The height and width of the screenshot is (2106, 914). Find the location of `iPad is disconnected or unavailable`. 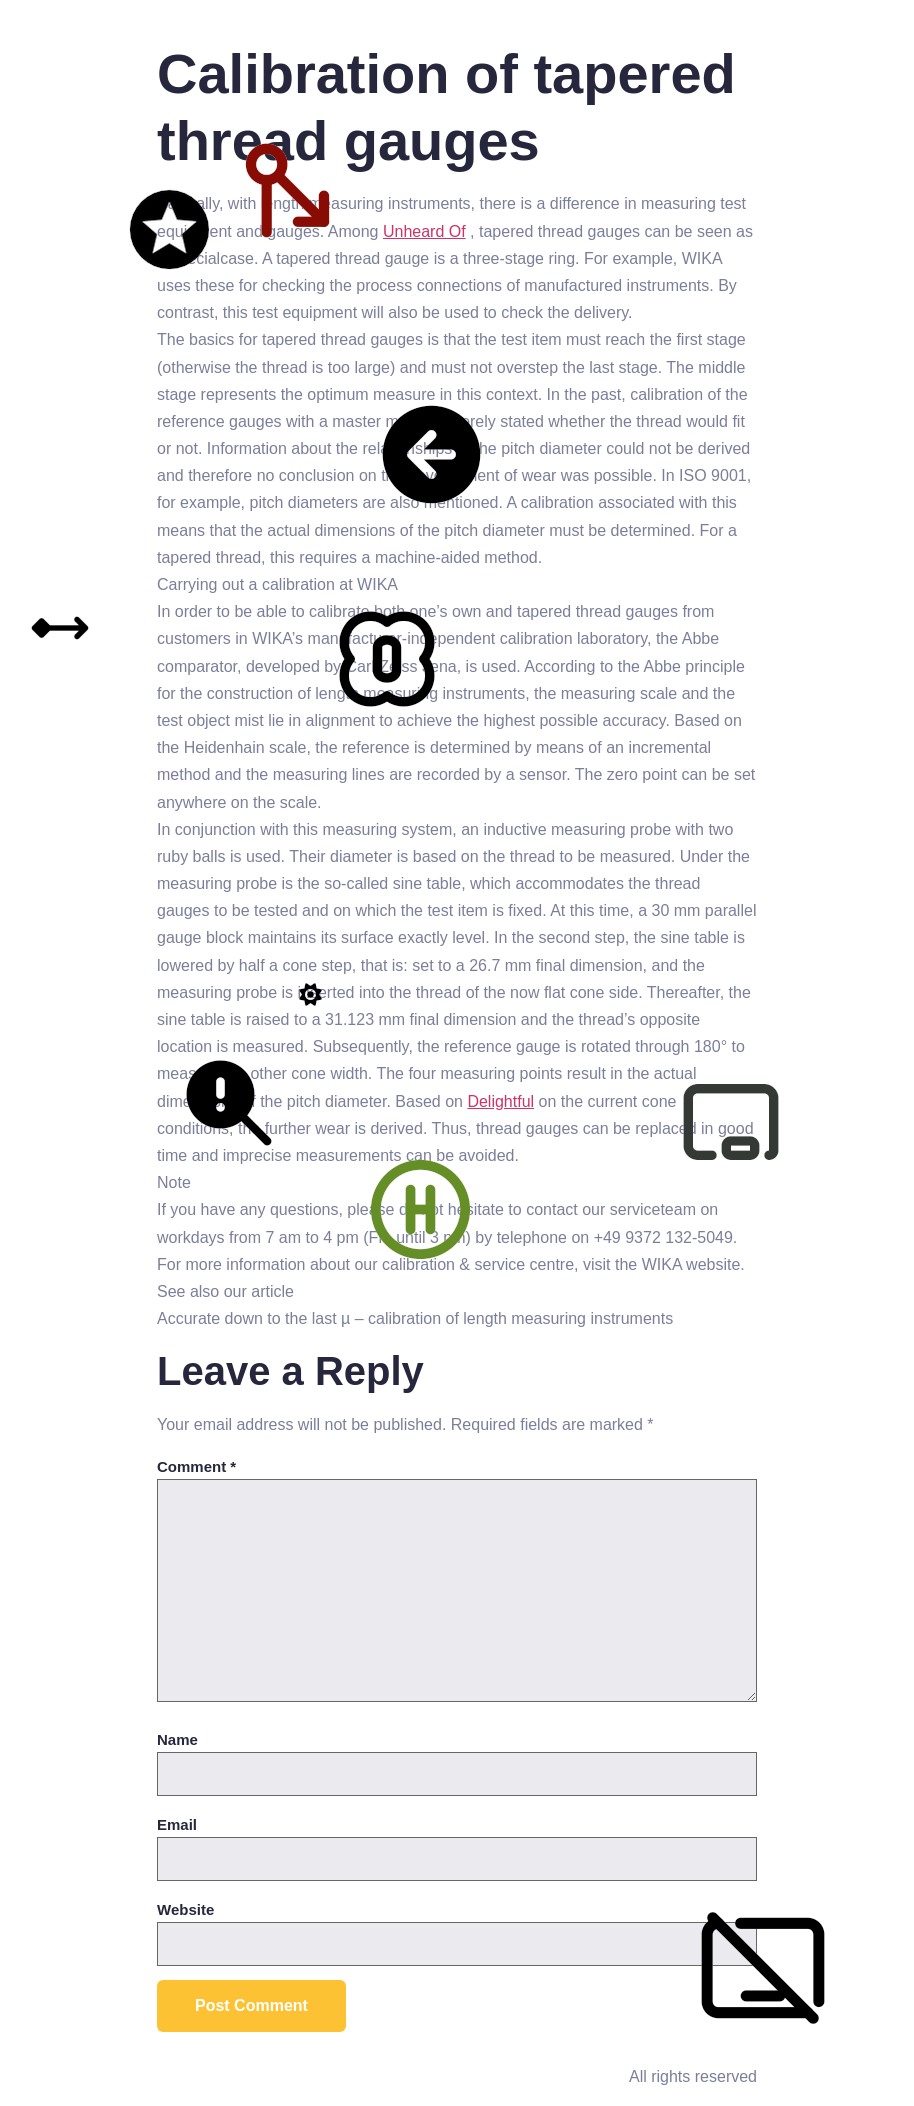

iPad is disconnected or unavailable is located at coordinates (763, 1968).